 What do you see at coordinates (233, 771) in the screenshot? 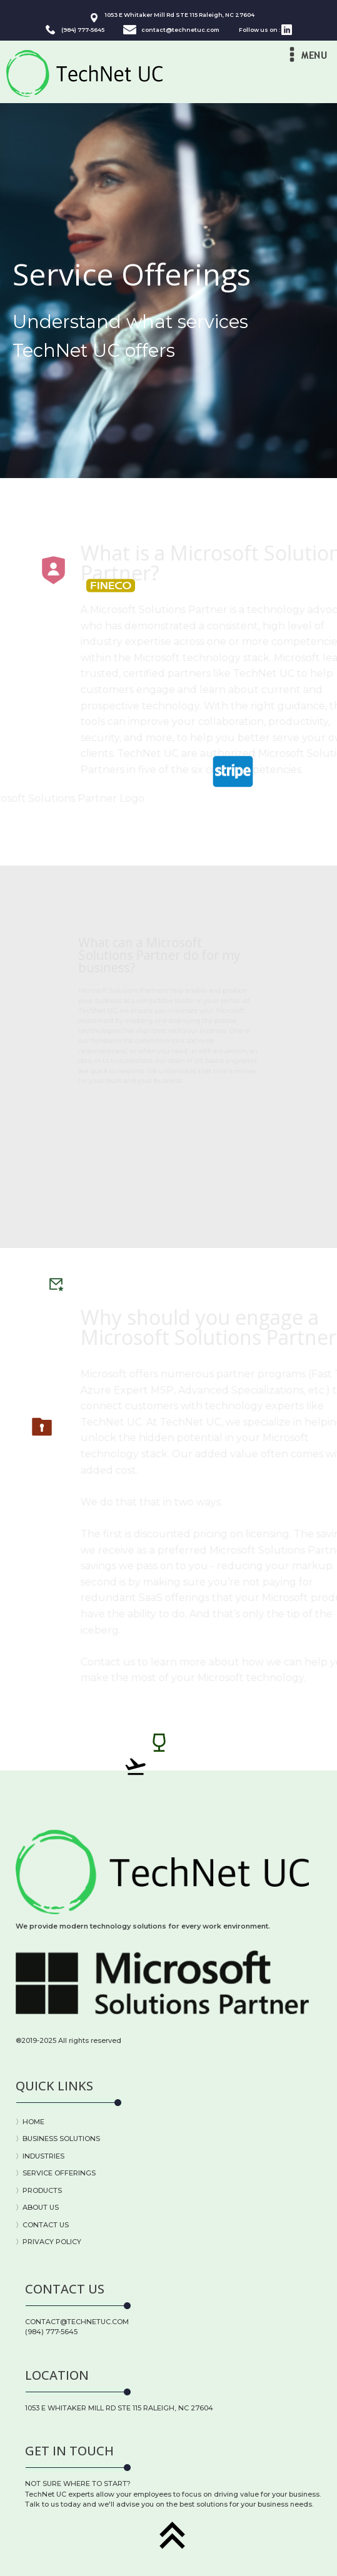
I see `pay with Stripe` at bounding box center [233, 771].